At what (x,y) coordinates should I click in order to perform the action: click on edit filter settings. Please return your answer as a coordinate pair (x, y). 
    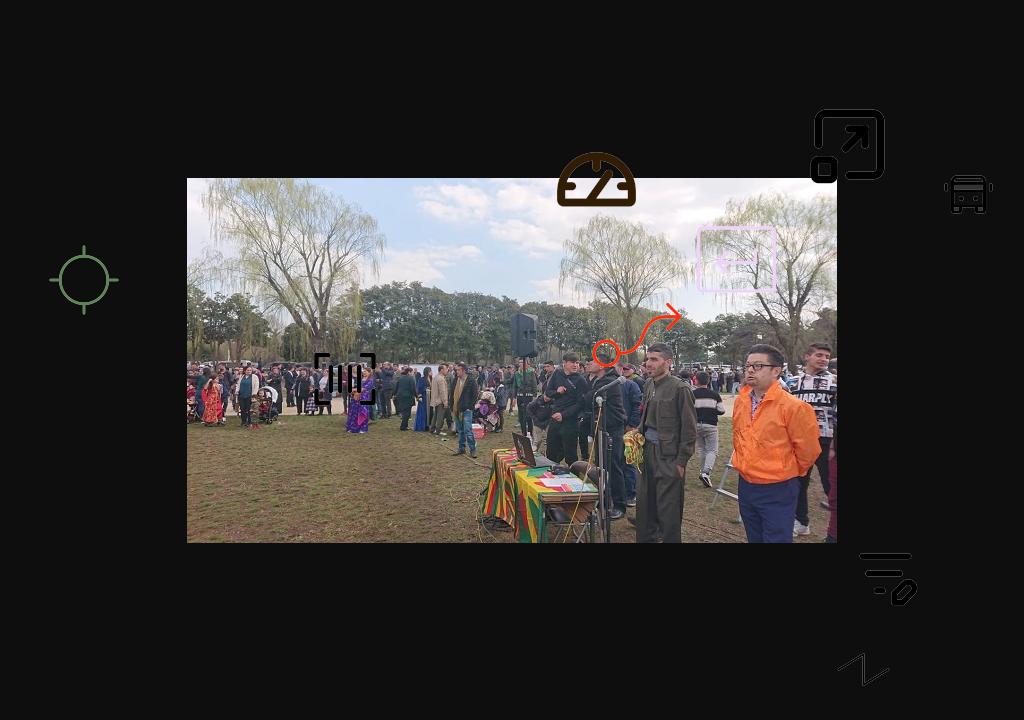
    Looking at the image, I should click on (885, 573).